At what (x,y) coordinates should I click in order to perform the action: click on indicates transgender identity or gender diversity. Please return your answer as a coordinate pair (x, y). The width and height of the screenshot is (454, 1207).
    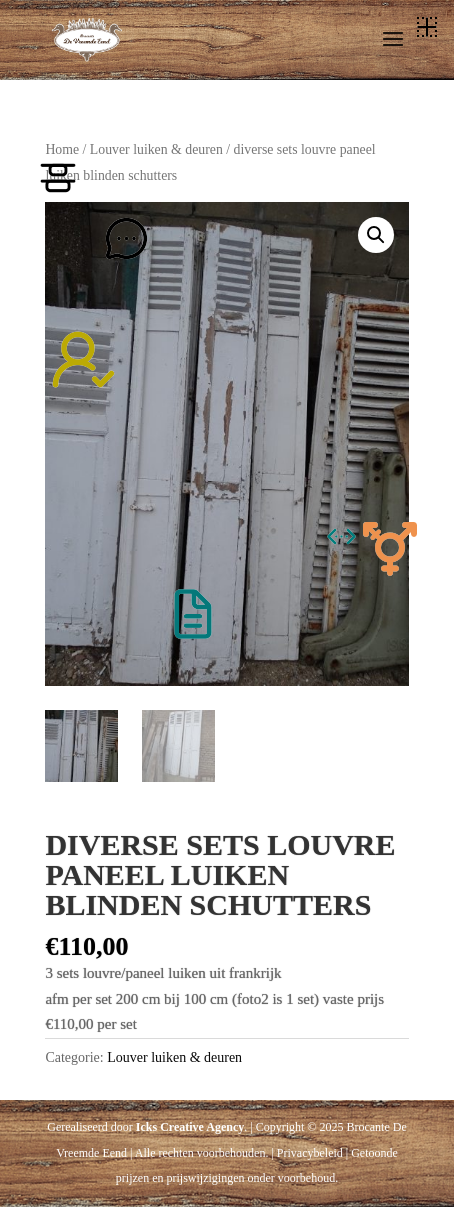
    Looking at the image, I should click on (390, 549).